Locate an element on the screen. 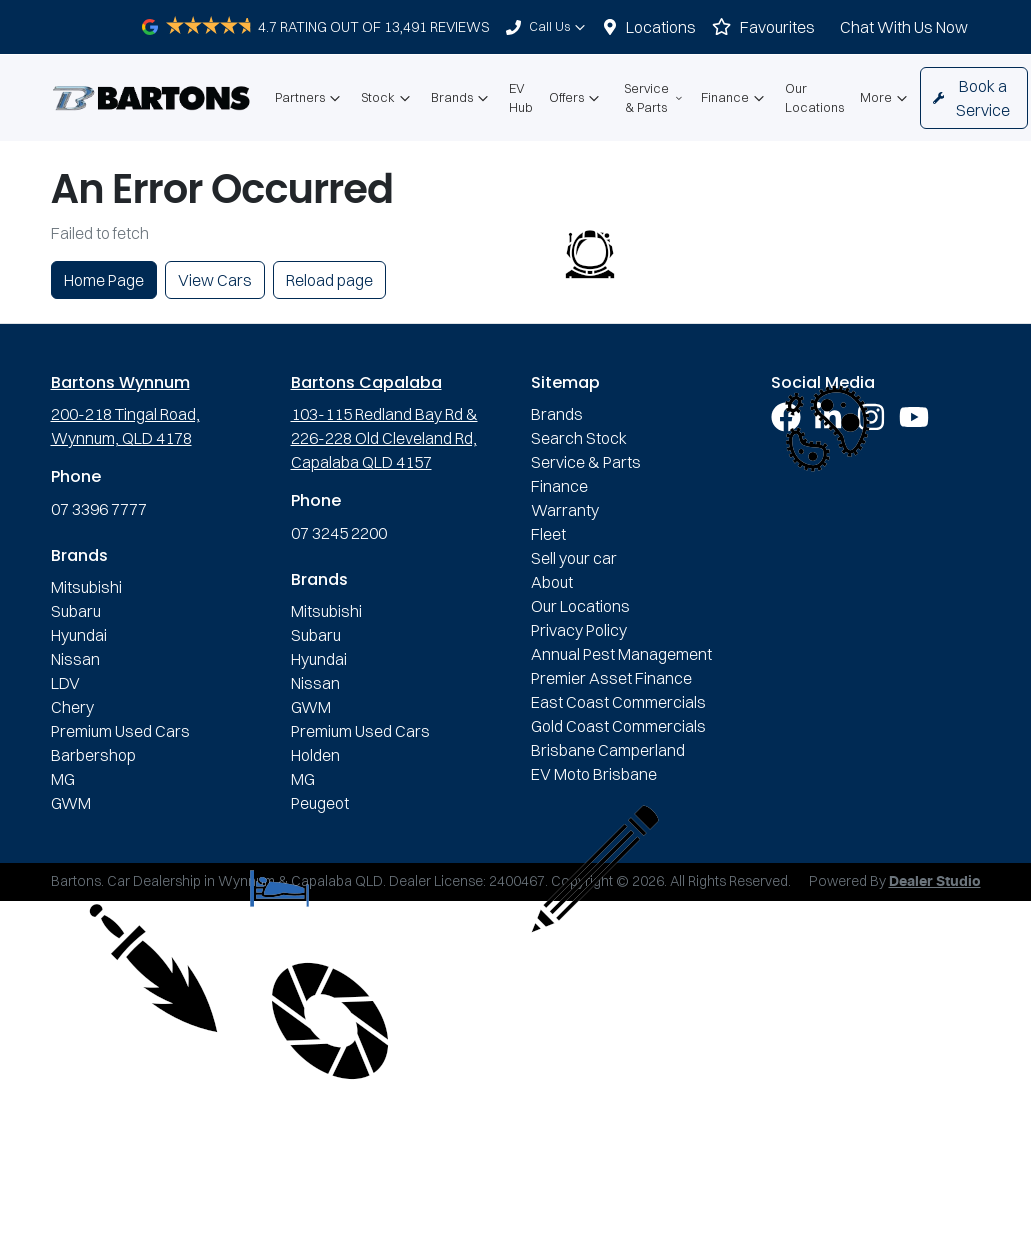 The width and height of the screenshot is (1031, 1247). adjust camera aperture settings is located at coordinates (330, 1021).